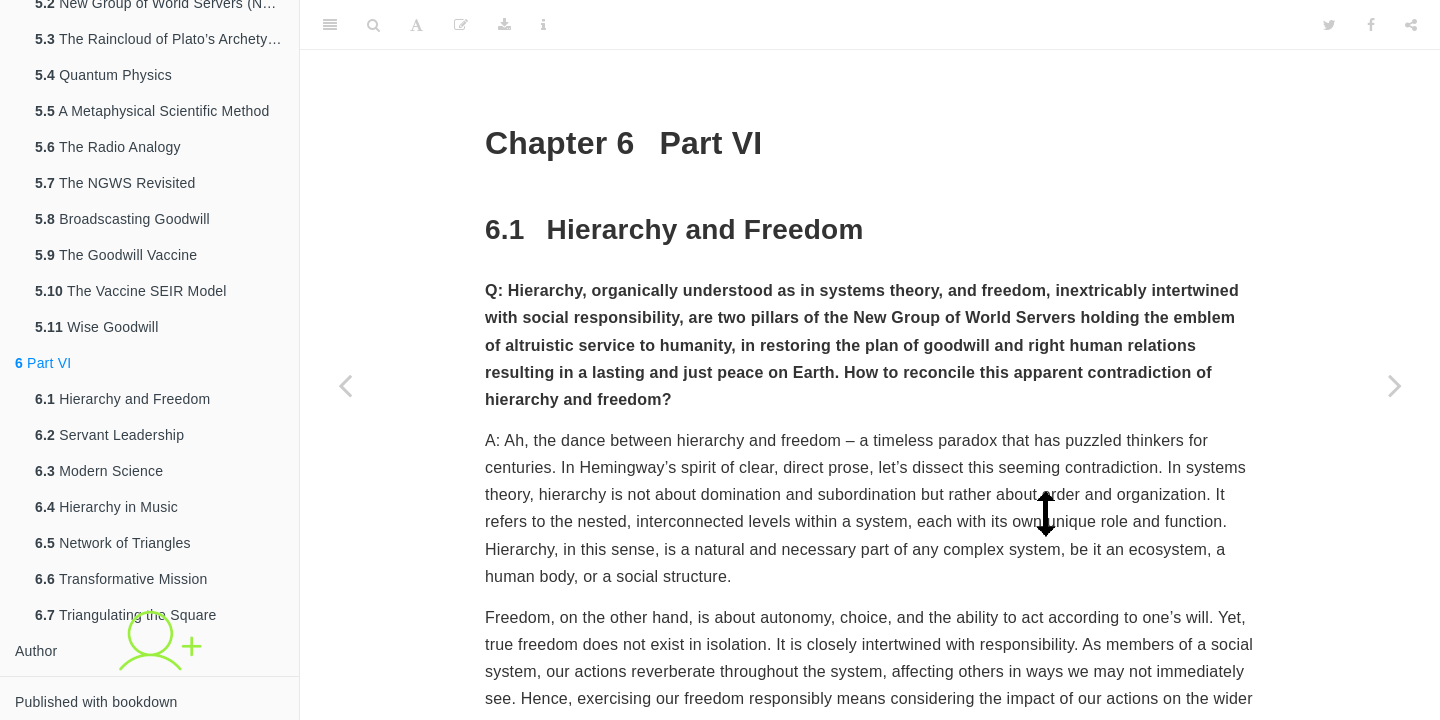 The height and width of the screenshot is (720, 1440). Describe the element at coordinates (1046, 514) in the screenshot. I see `adjust height or vertical size` at that location.